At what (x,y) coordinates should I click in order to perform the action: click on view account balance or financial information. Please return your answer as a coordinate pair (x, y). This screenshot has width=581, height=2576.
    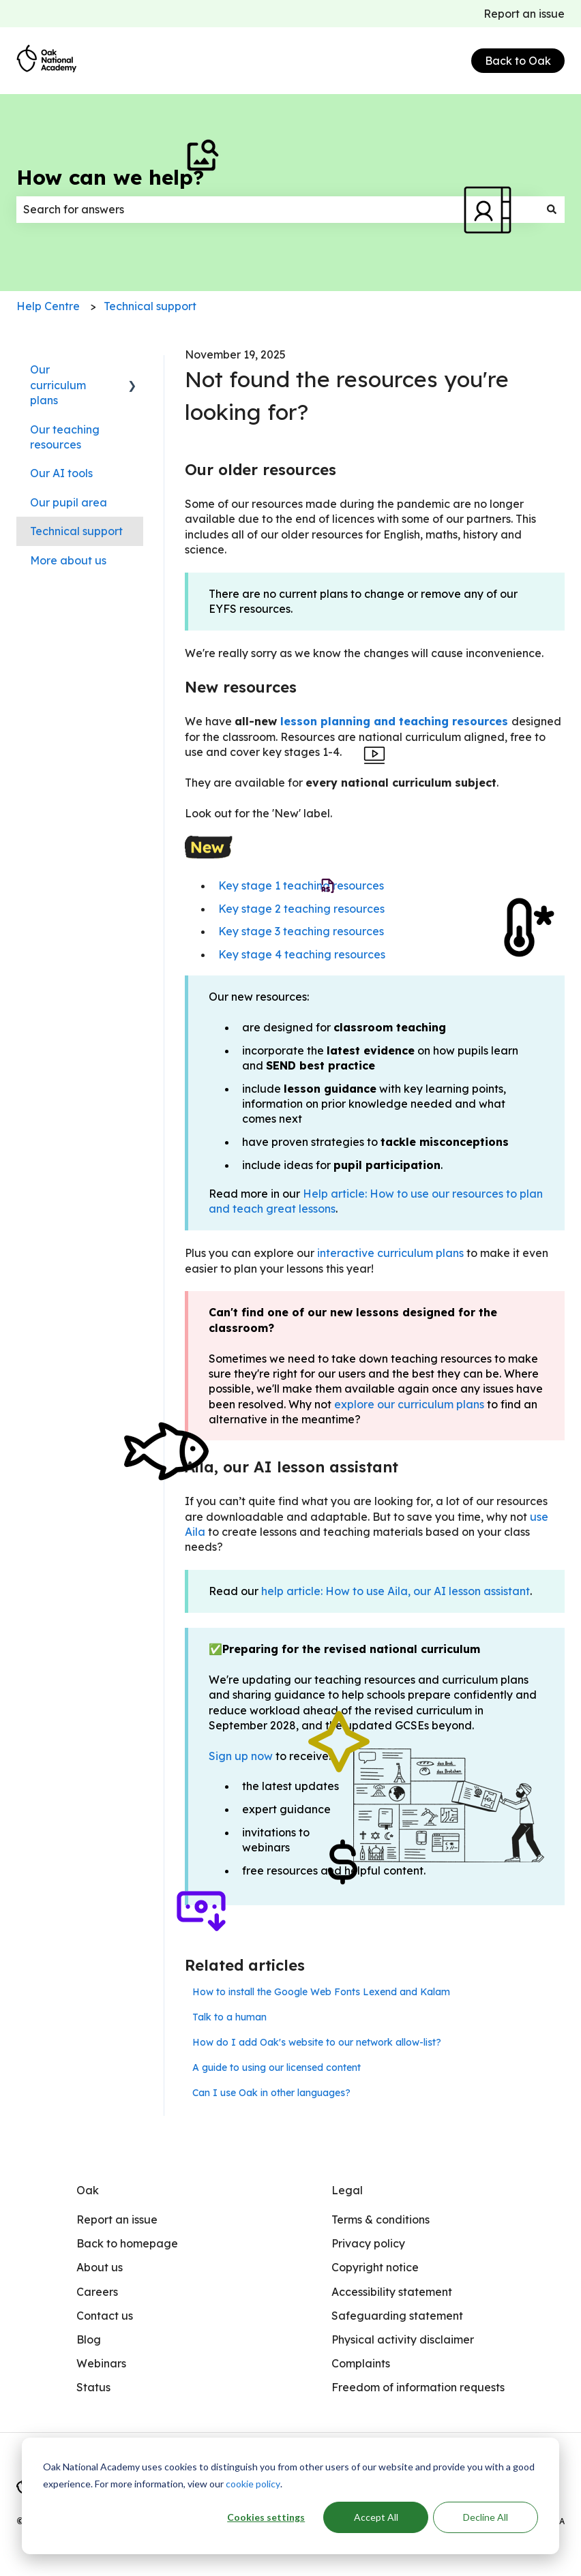
    Looking at the image, I should click on (342, 1862).